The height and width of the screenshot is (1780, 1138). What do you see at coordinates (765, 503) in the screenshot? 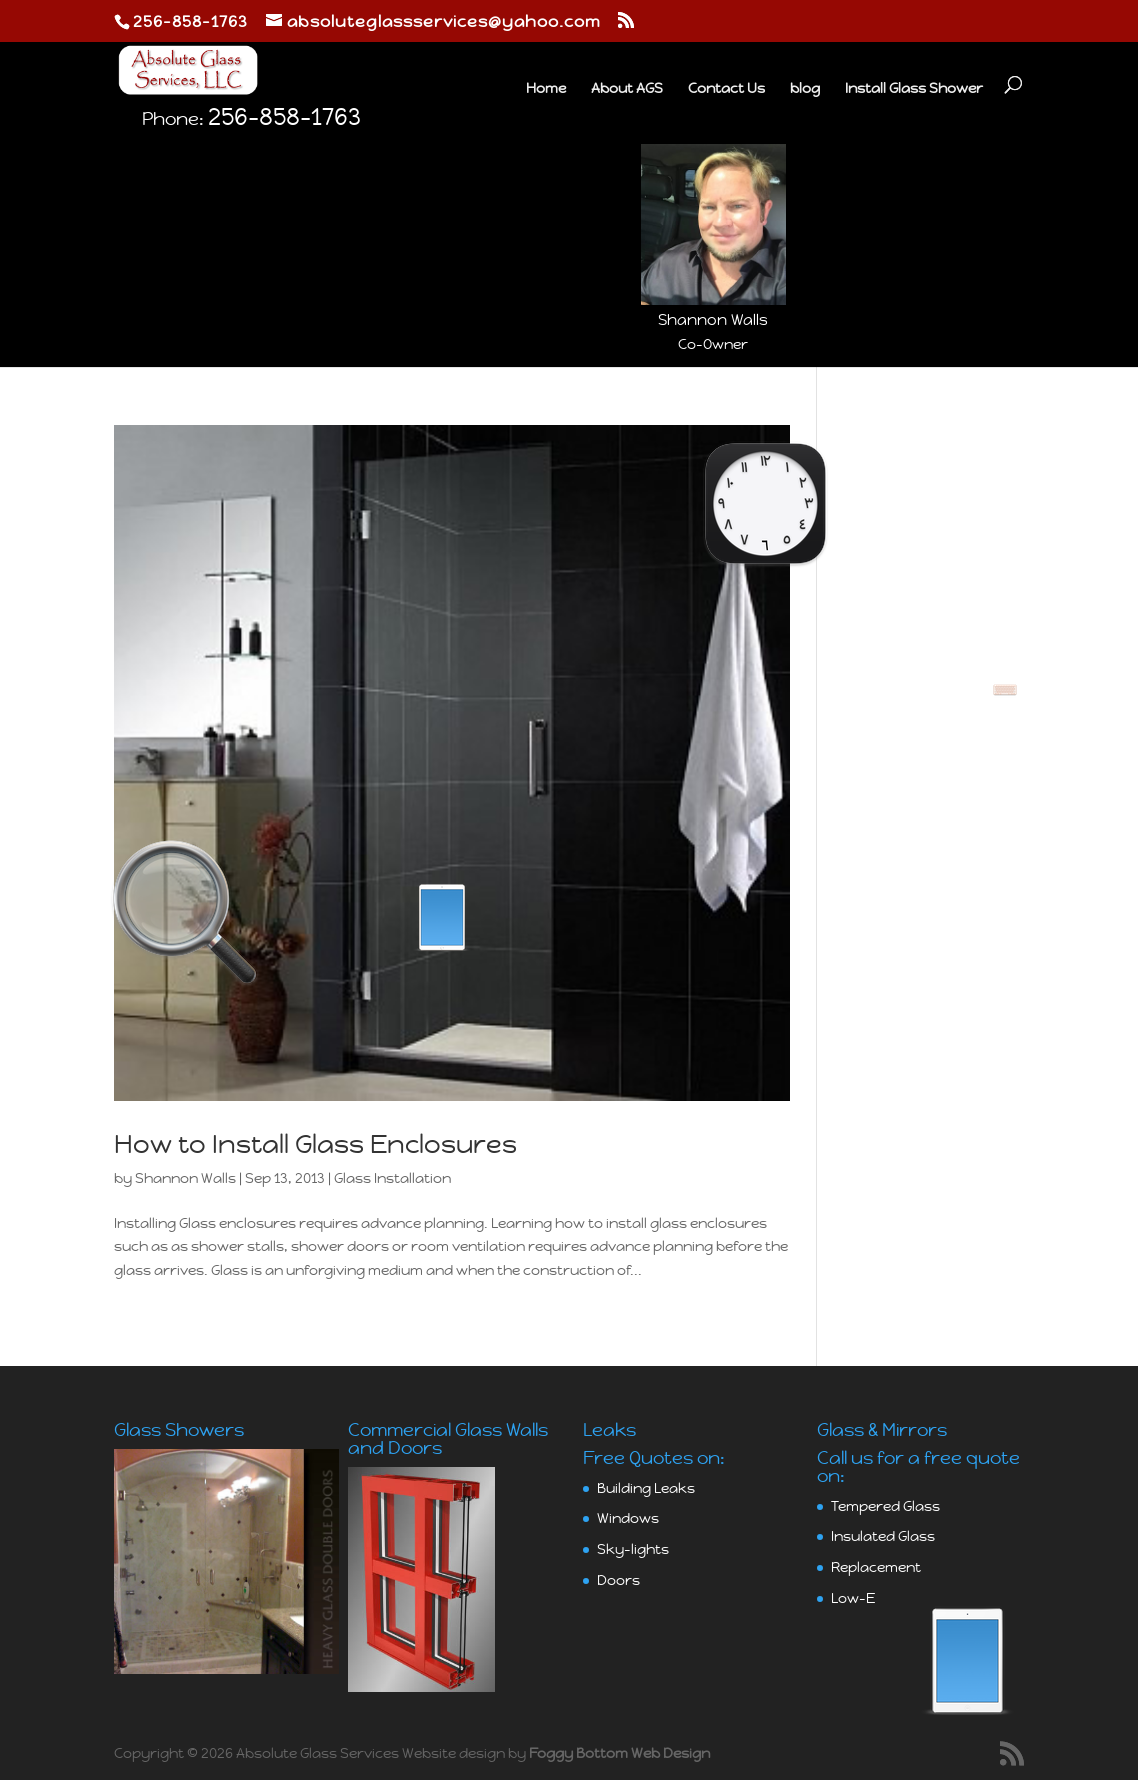
I see `open the clock app` at bounding box center [765, 503].